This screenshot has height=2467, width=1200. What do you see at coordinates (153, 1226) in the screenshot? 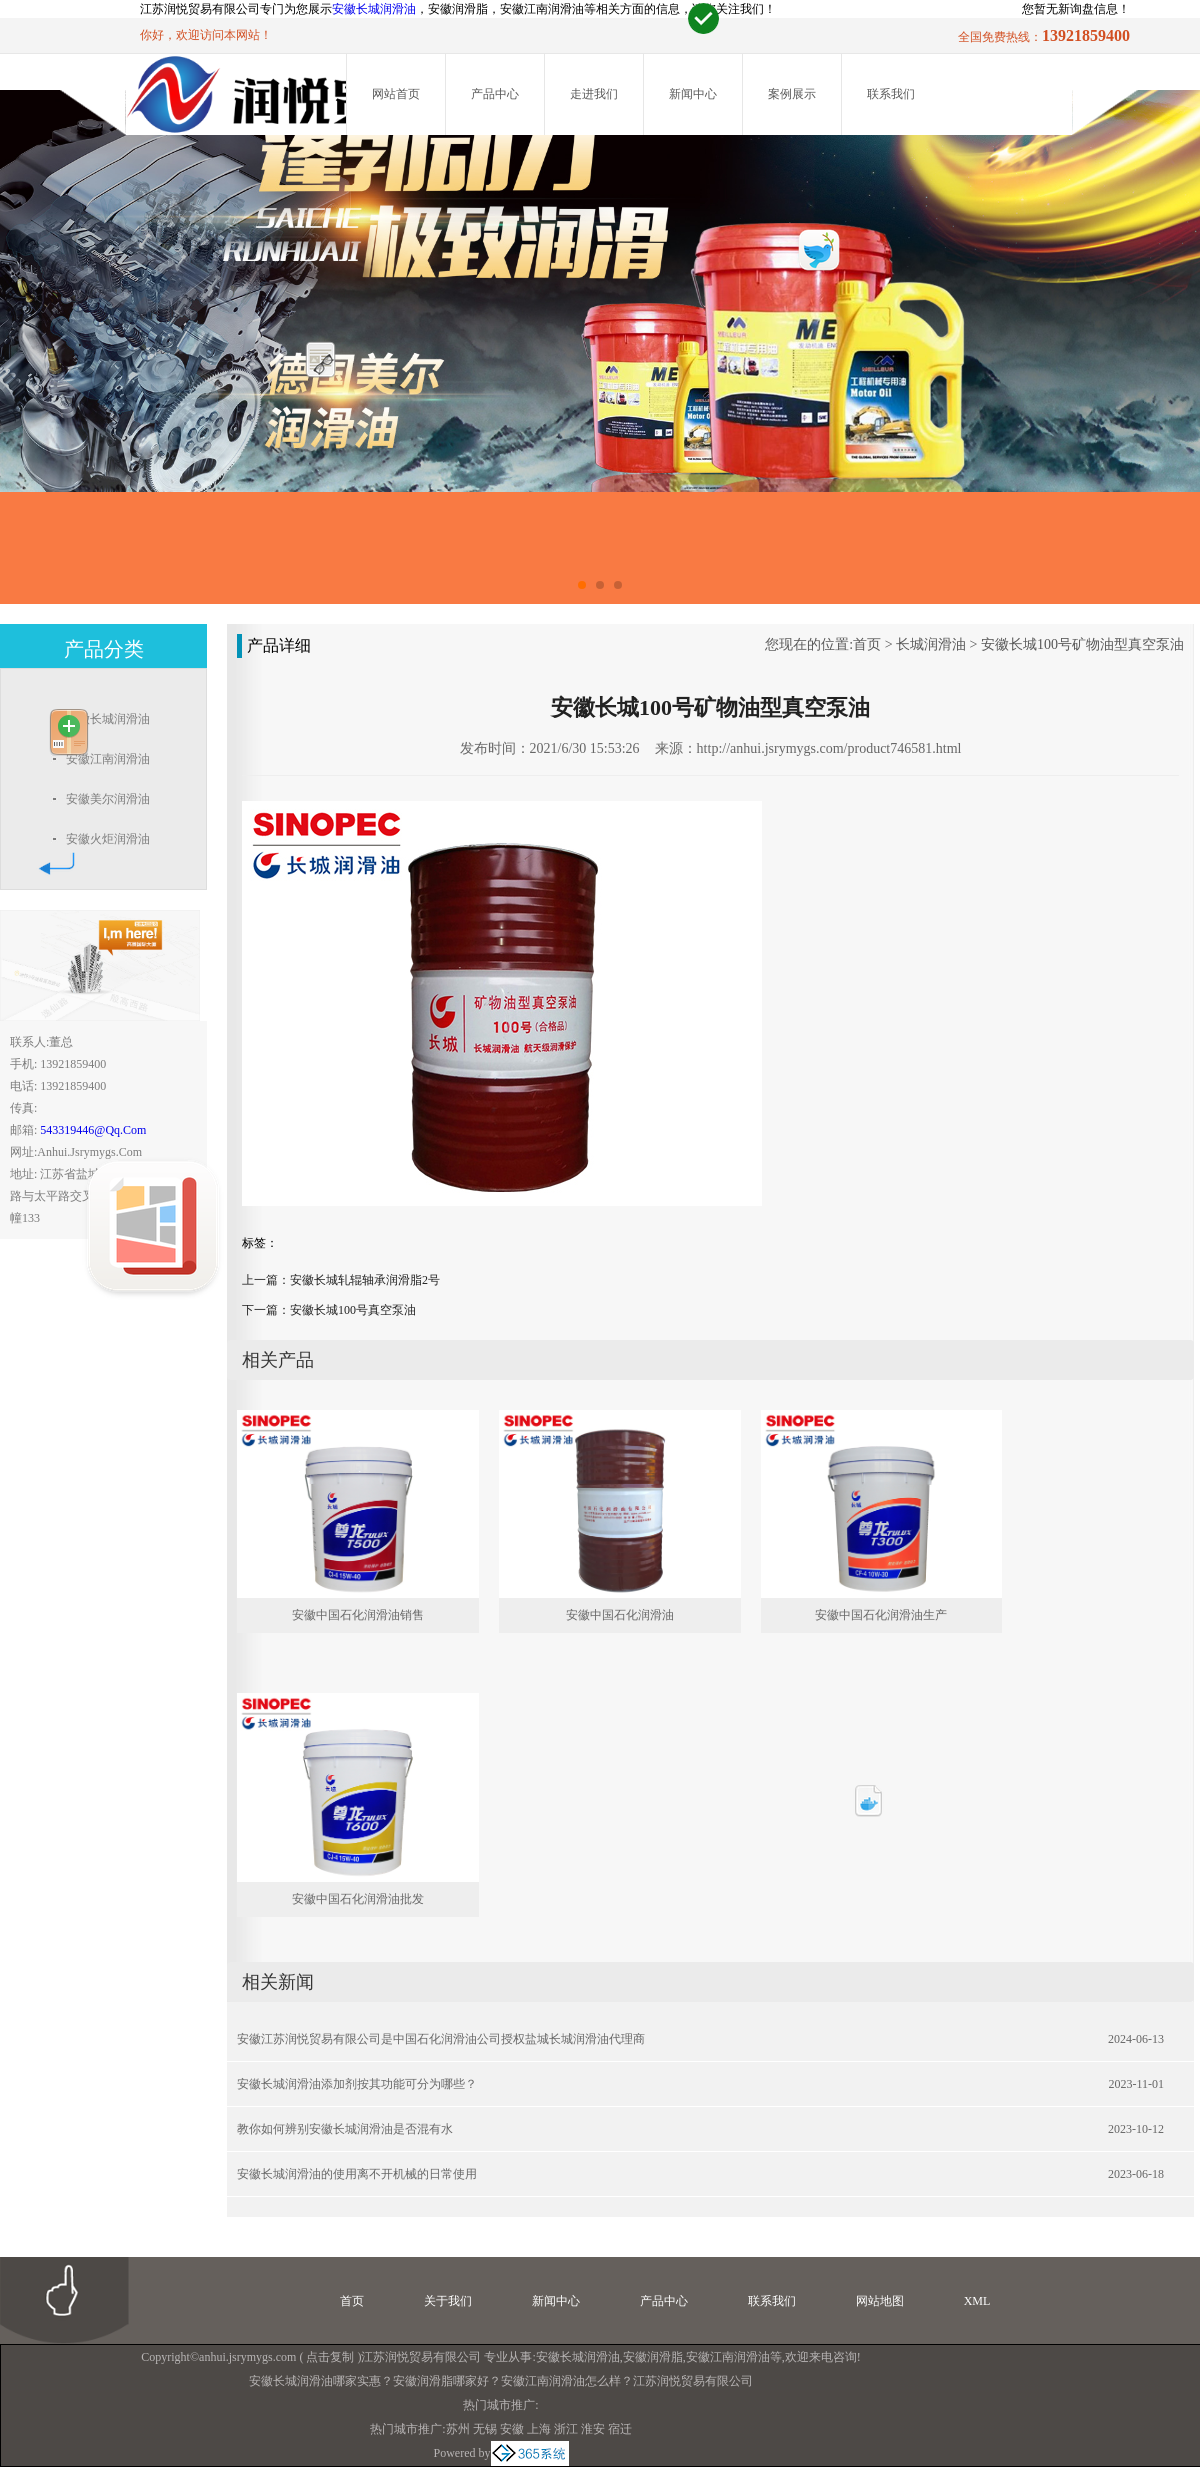
I see `open komikku manga reader app` at bounding box center [153, 1226].